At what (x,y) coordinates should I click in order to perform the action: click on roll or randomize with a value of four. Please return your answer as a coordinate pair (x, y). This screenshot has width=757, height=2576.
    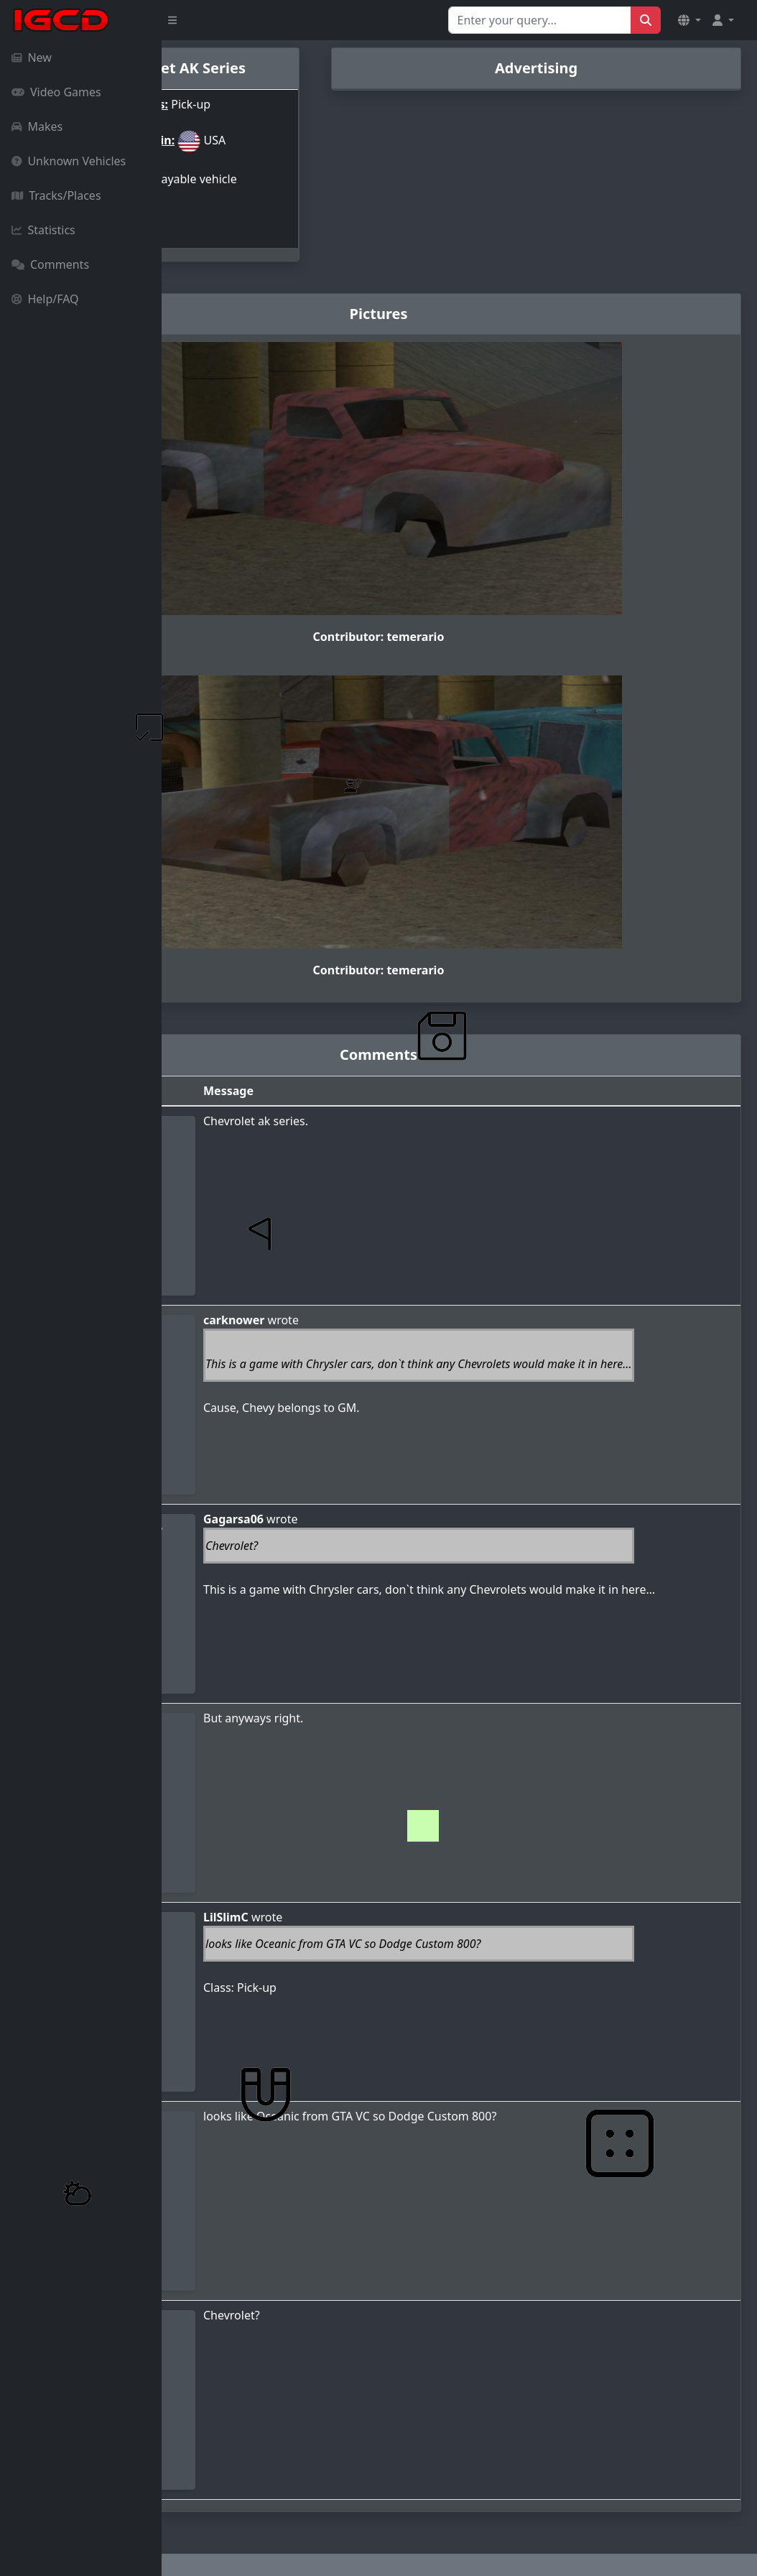
    Looking at the image, I should click on (620, 2143).